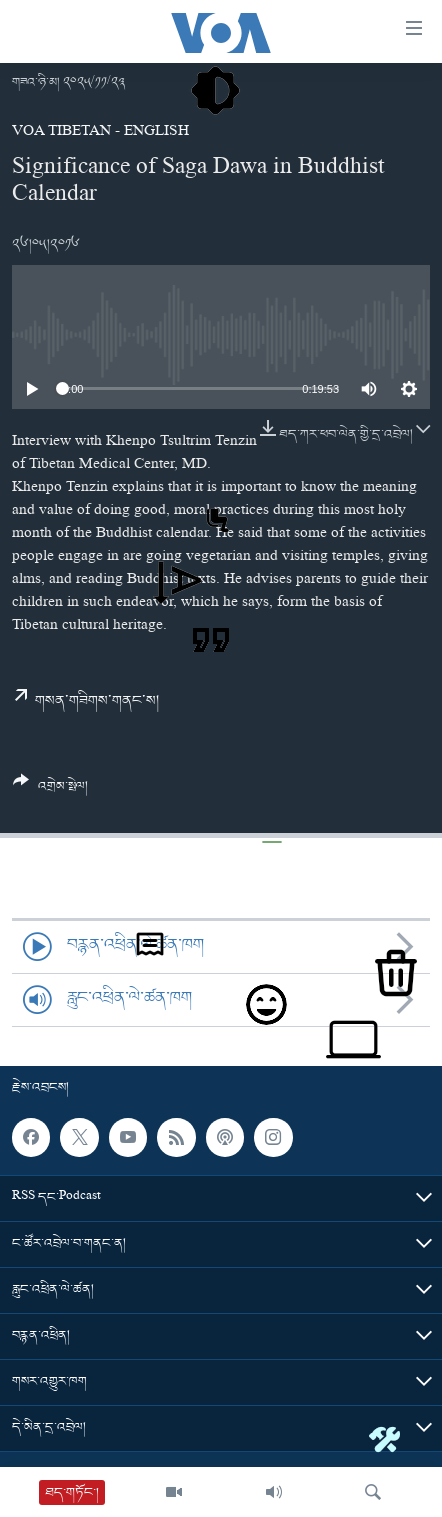 The height and width of the screenshot is (1517, 442). Describe the element at coordinates (177, 583) in the screenshot. I see `rotate text downward` at that location.